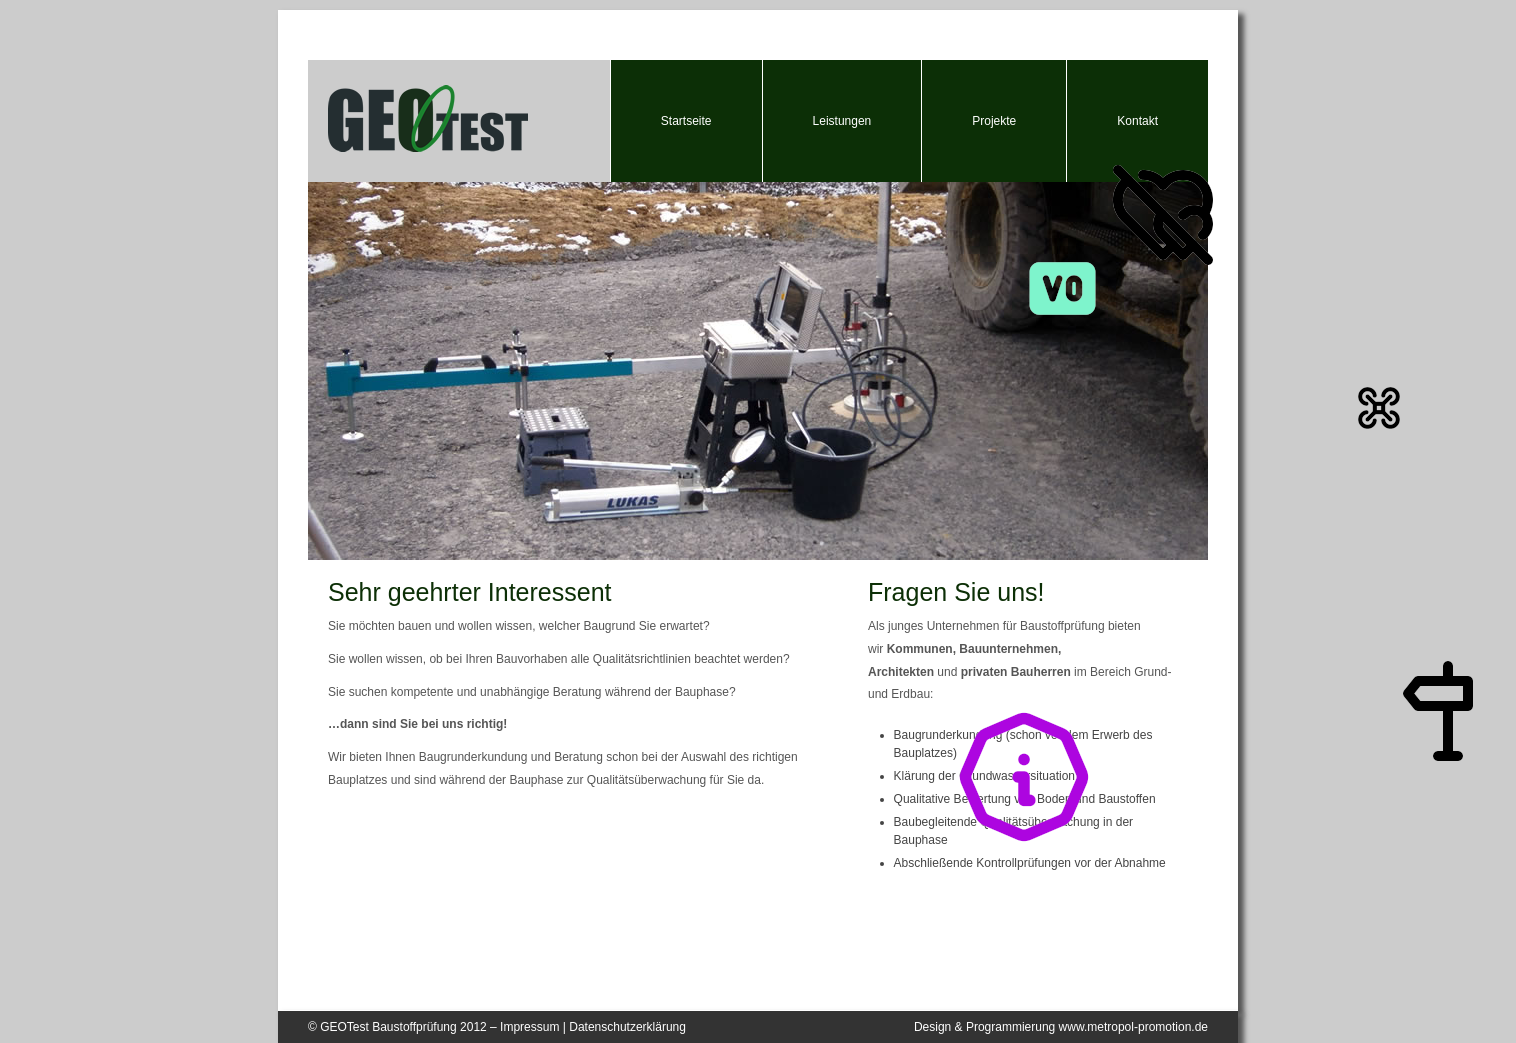 The width and height of the screenshot is (1516, 1043). I want to click on enable voiceover accessibility feature, so click(1062, 288).